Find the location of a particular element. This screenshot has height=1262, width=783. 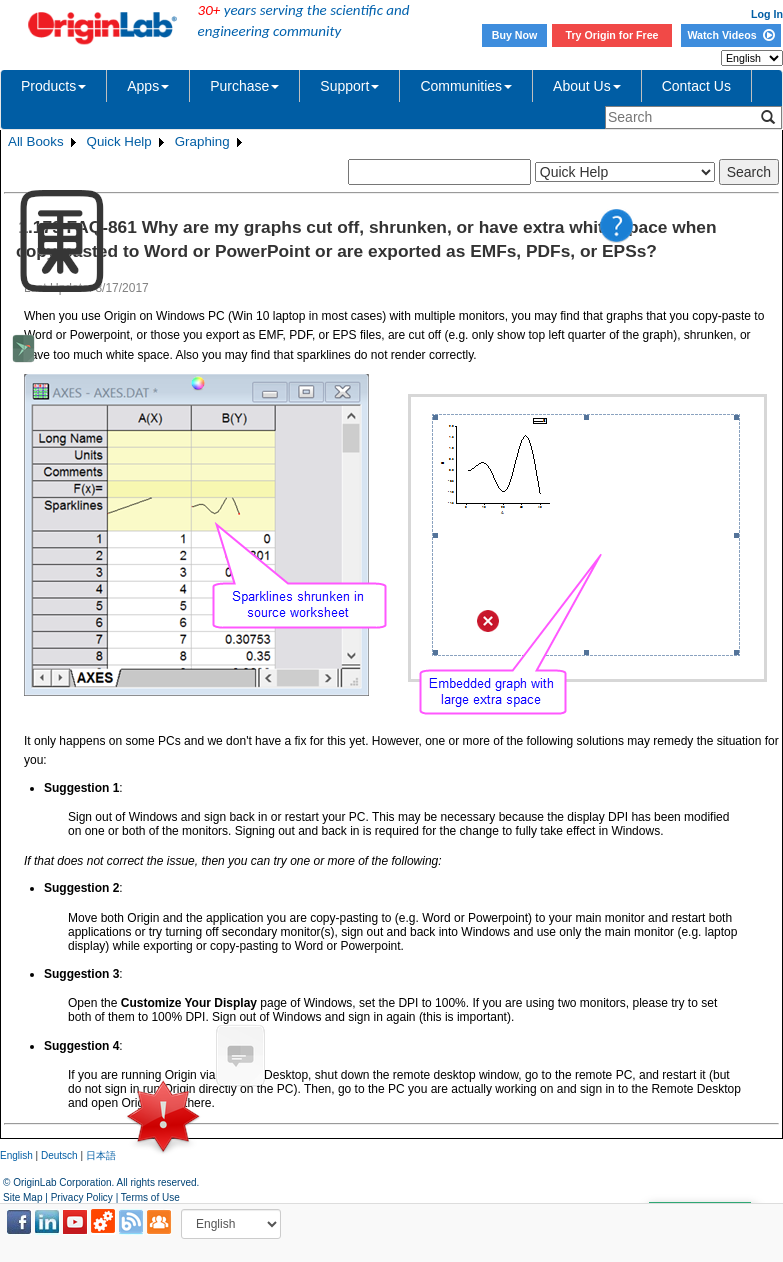

launch gnome mahjongg tile matching game is located at coordinates (65, 241).